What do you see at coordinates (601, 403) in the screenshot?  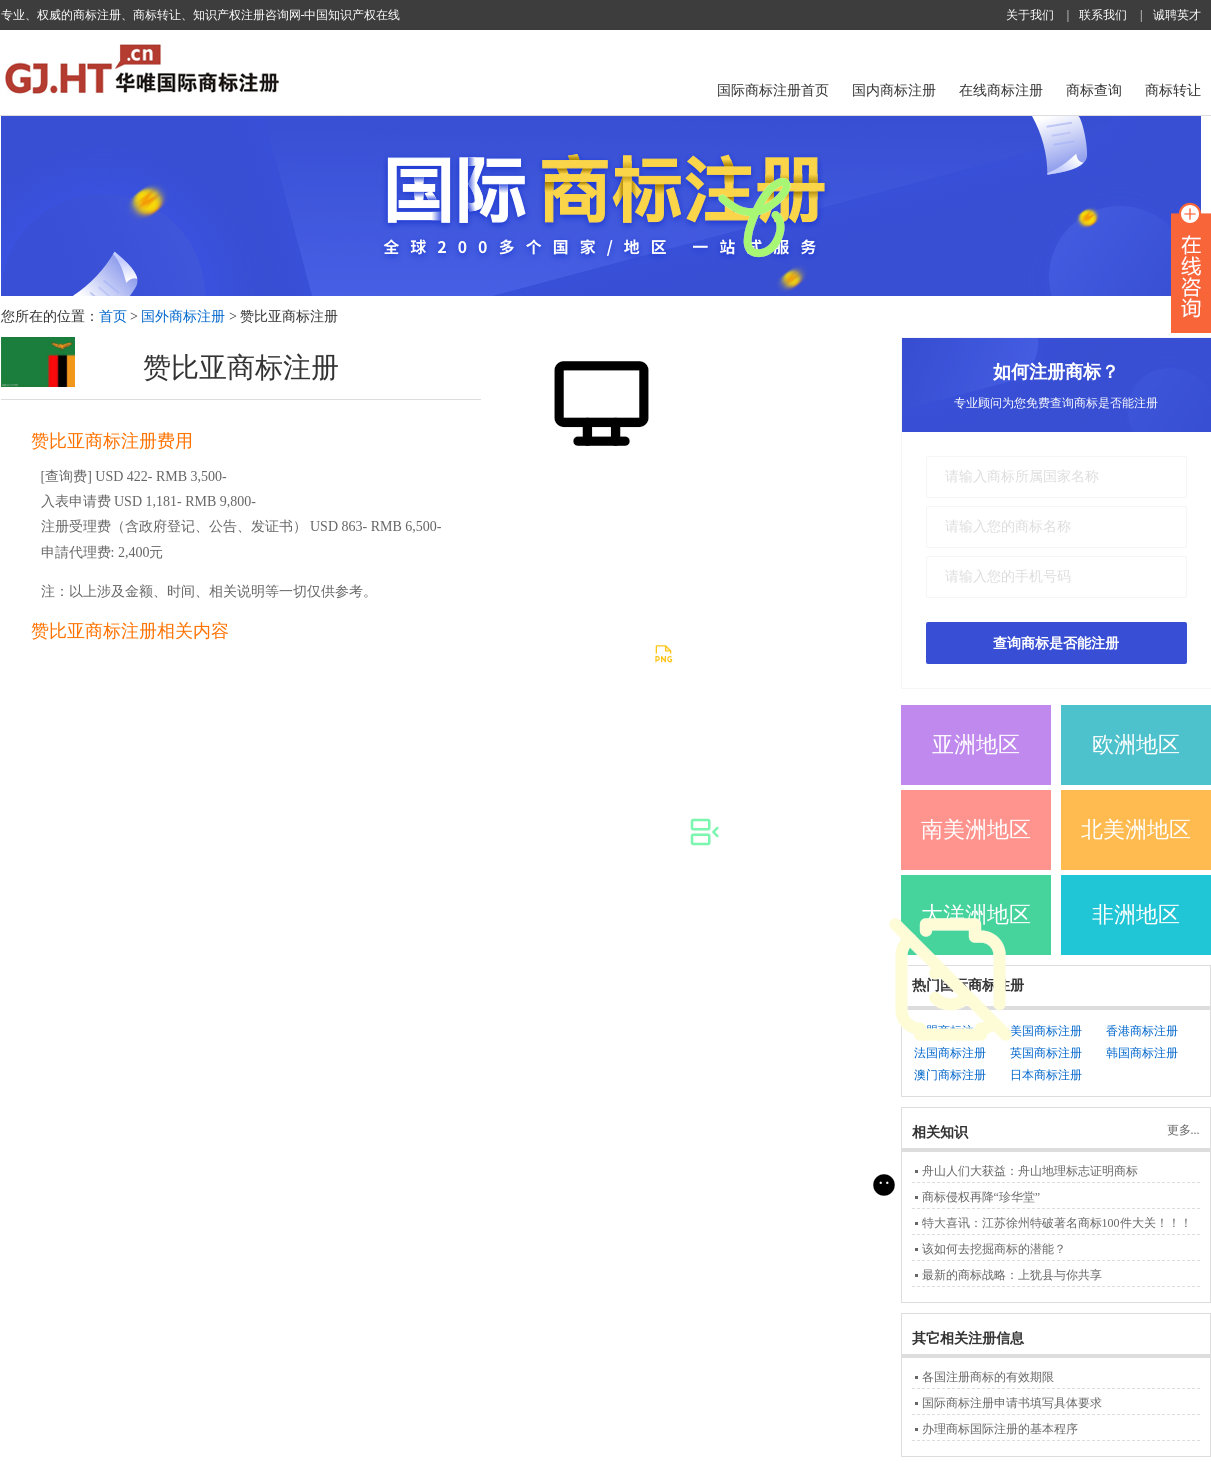 I see `switch to desktop view` at bounding box center [601, 403].